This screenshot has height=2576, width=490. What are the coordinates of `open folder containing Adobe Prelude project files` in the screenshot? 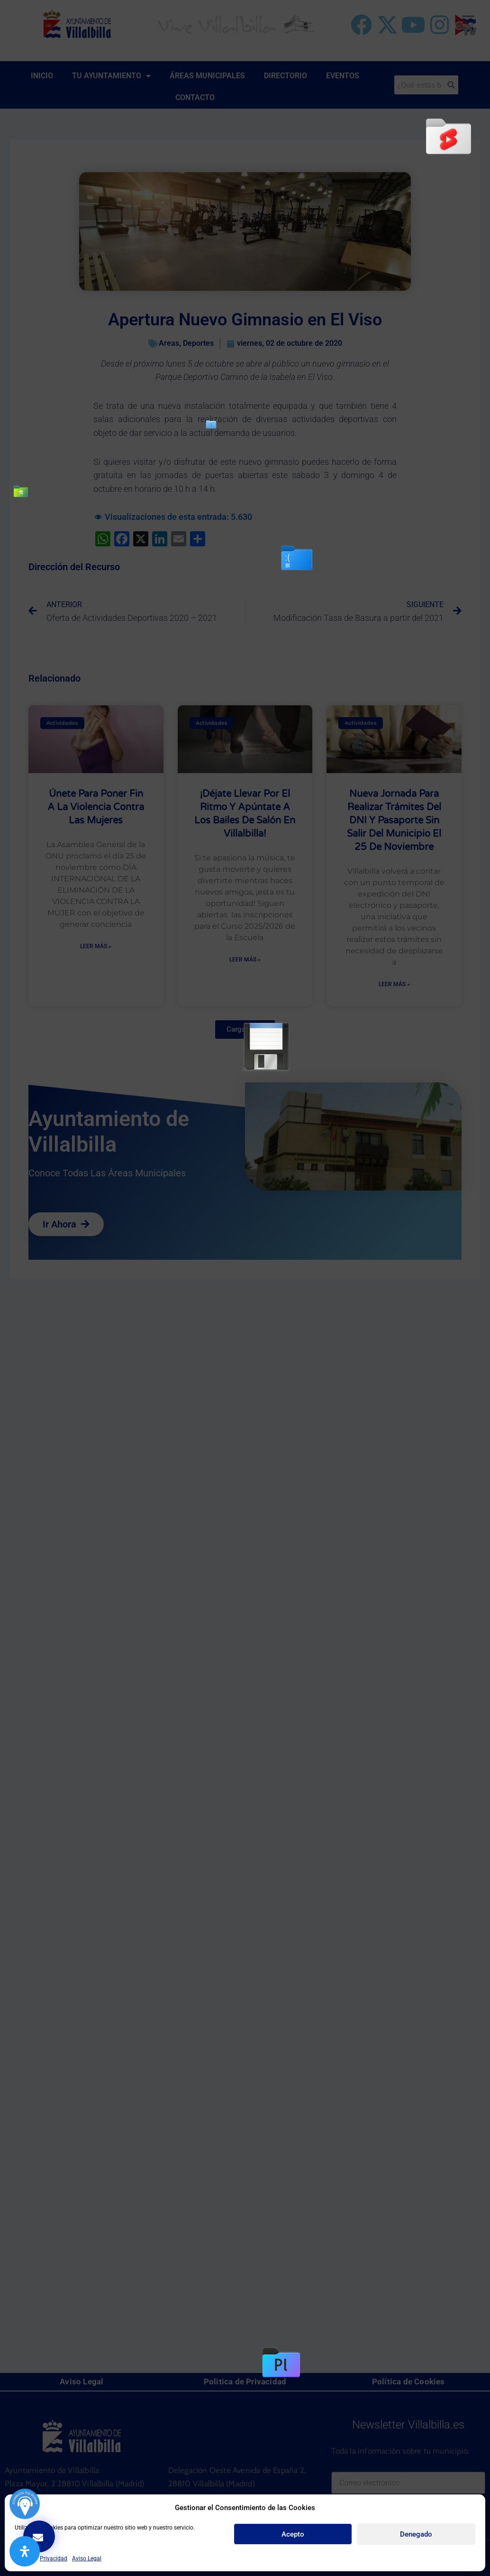 It's located at (281, 2364).